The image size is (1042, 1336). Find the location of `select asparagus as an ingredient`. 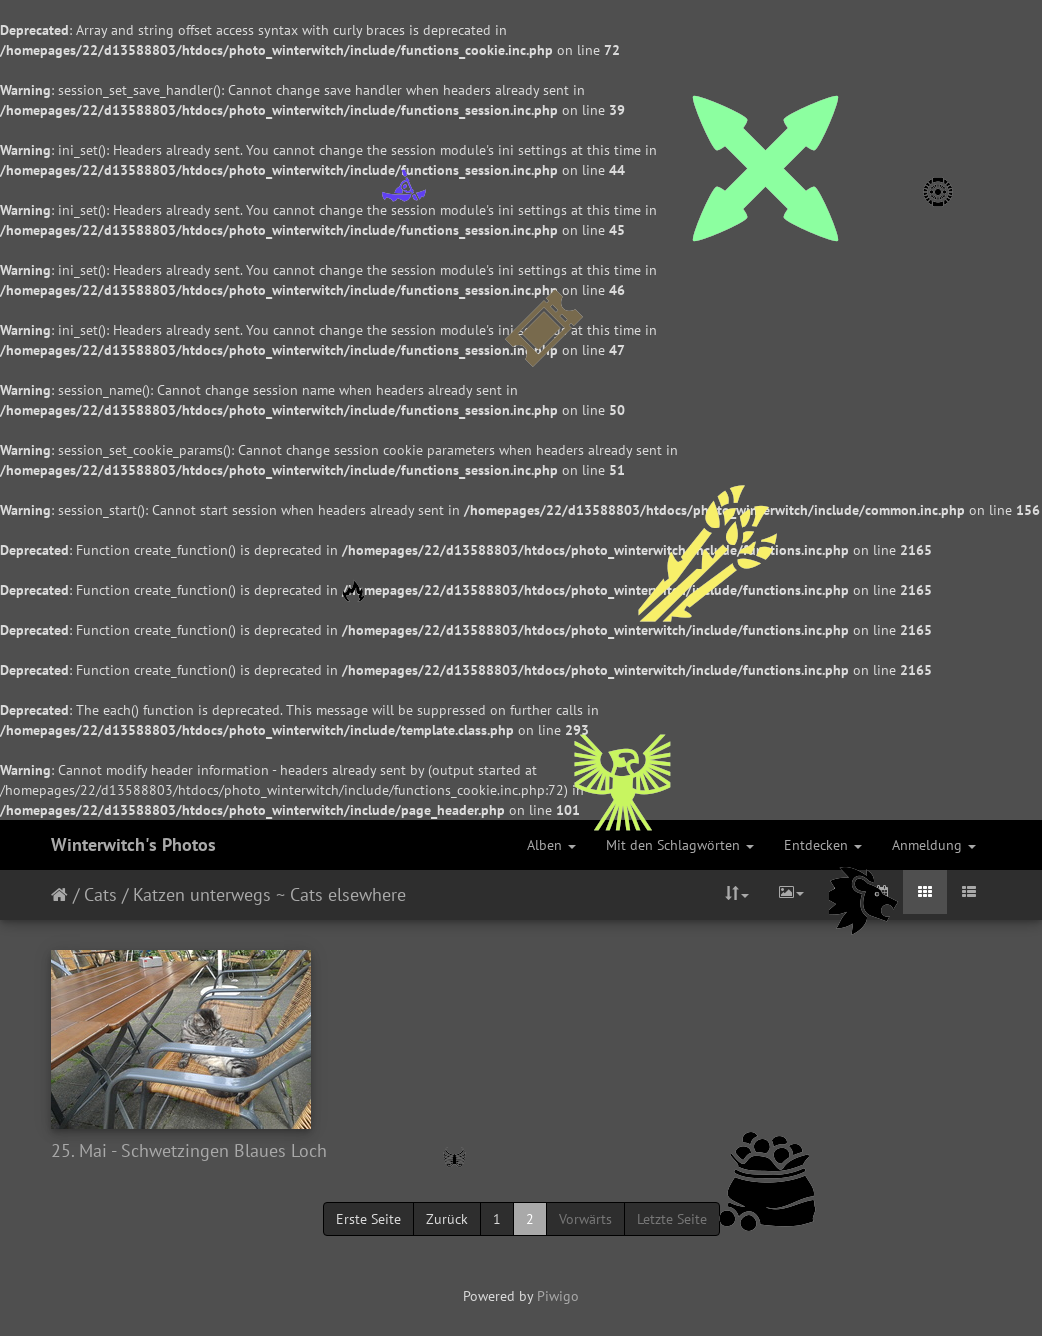

select asparagus as an ingredient is located at coordinates (707, 552).